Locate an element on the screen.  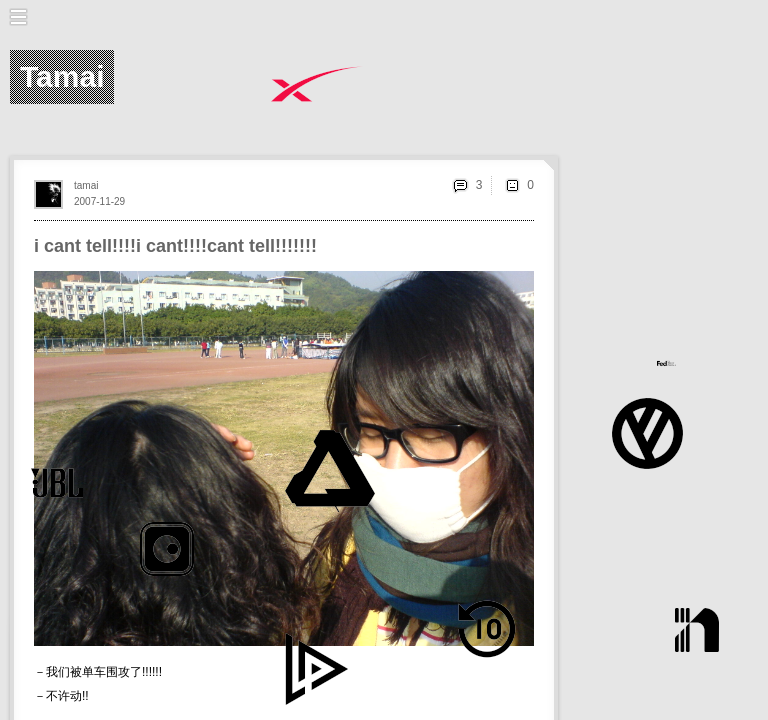
open affinity creative software is located at coordinates (330, 471).